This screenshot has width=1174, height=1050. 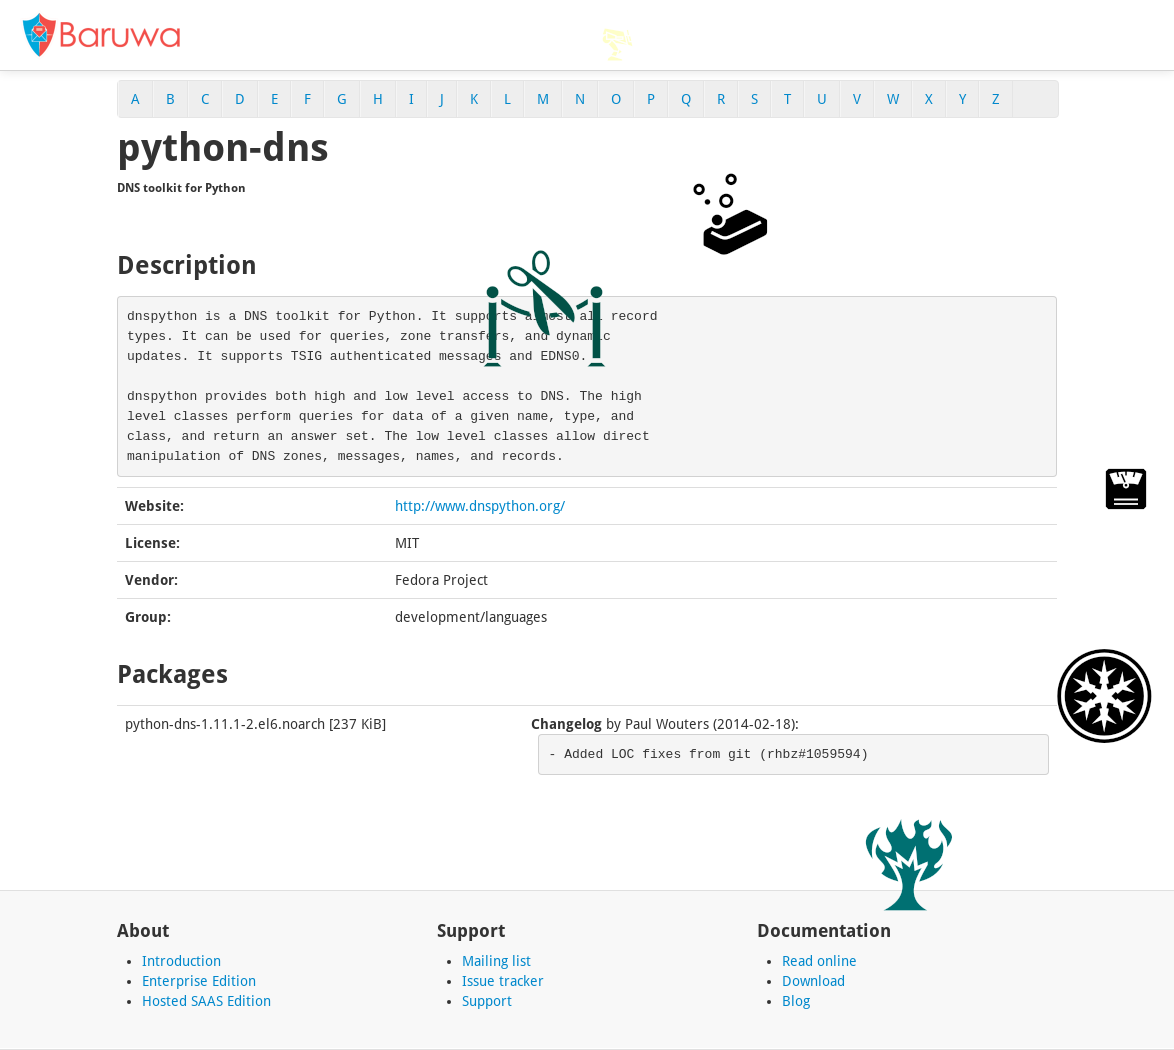 What do you see at coordinates (910, 865) in the screenshot?
I see `indicates a fire hazard or wildfire event` at bounding box center [910, 865].